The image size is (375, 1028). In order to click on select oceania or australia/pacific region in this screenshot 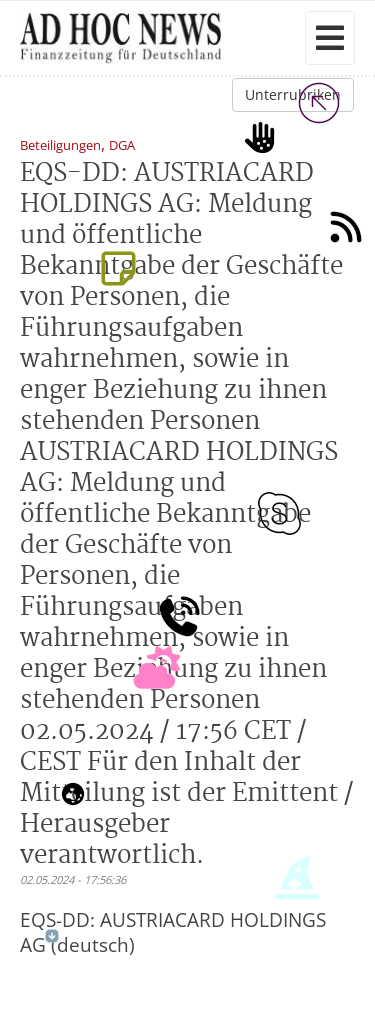, I will do `click(73, 794)`.